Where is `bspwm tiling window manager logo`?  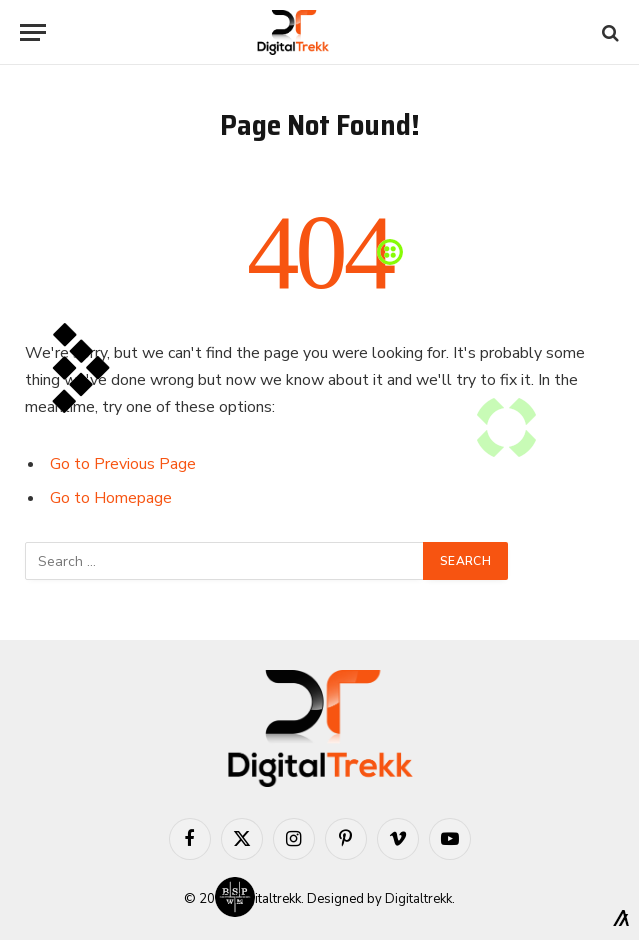
bspwm tiling window manager logo is located at coordinates (235, 897).